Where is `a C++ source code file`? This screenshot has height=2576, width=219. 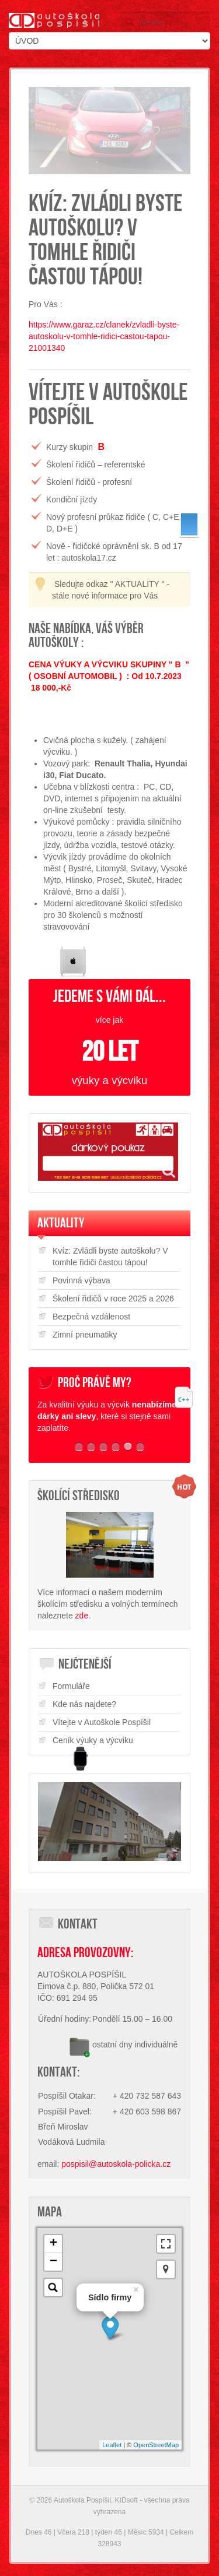 a C++ source code file is located at coordinates (183, 1397).